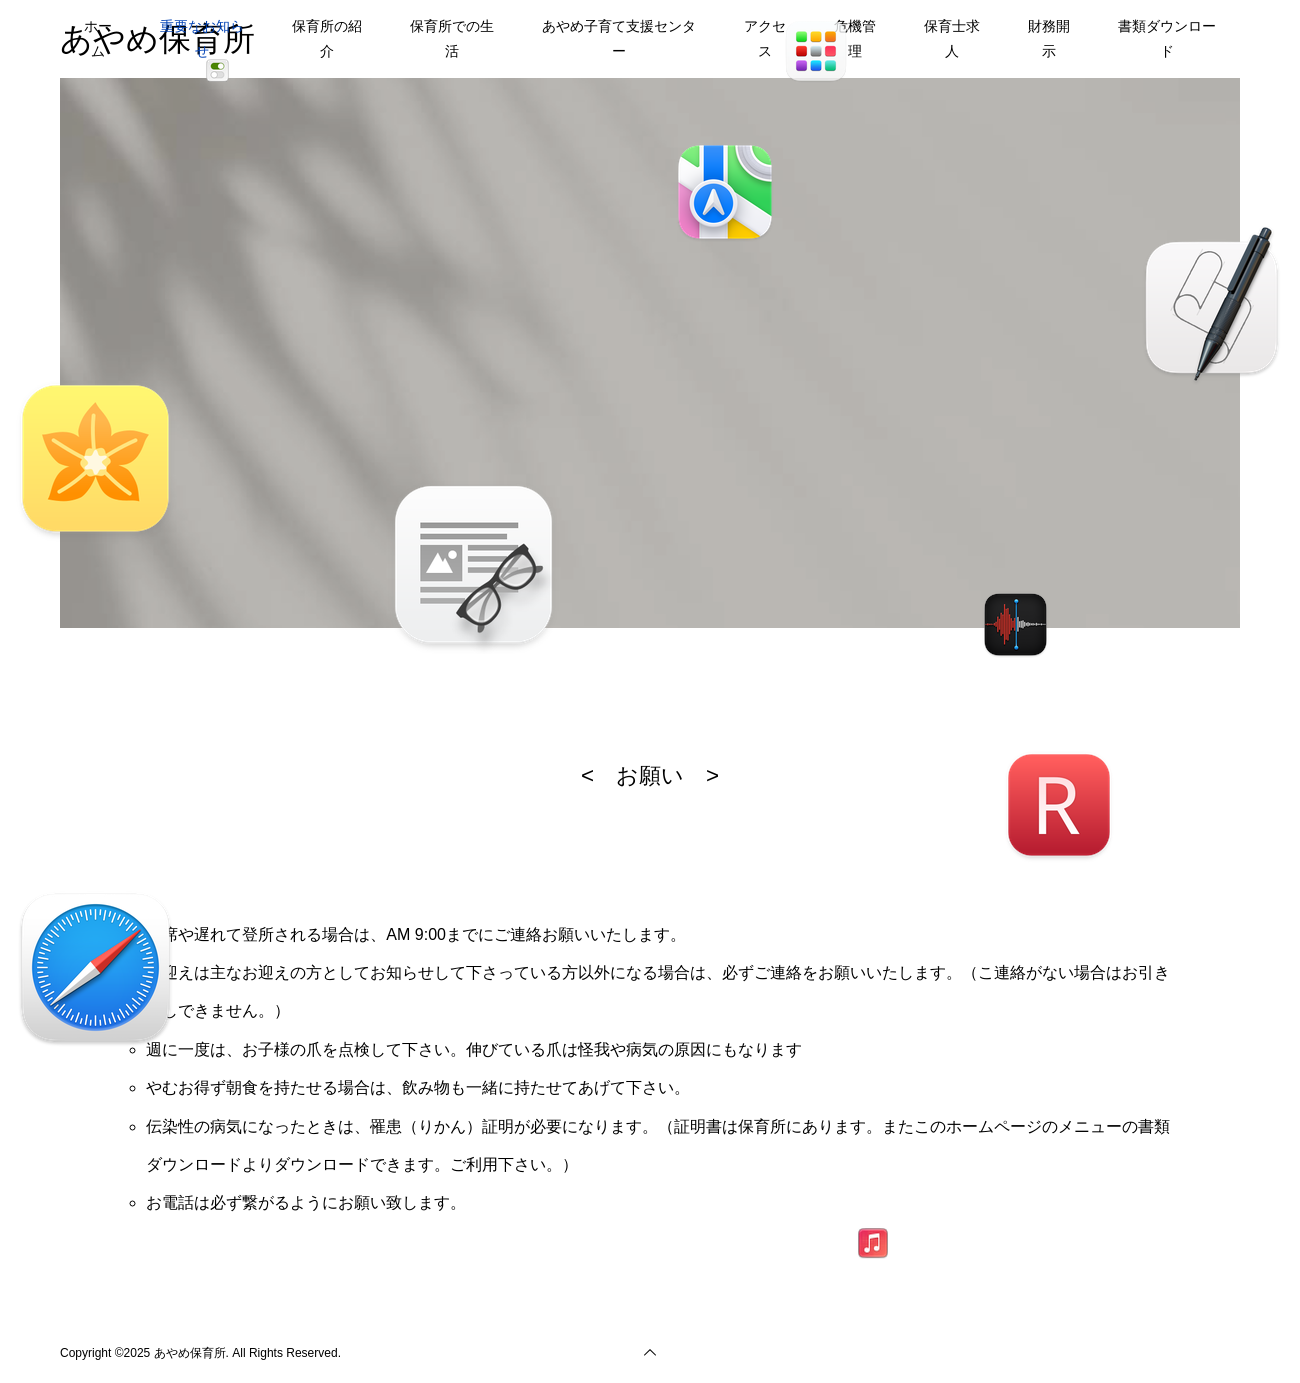  I want to click on open vanilla os application, so click(95, 458).